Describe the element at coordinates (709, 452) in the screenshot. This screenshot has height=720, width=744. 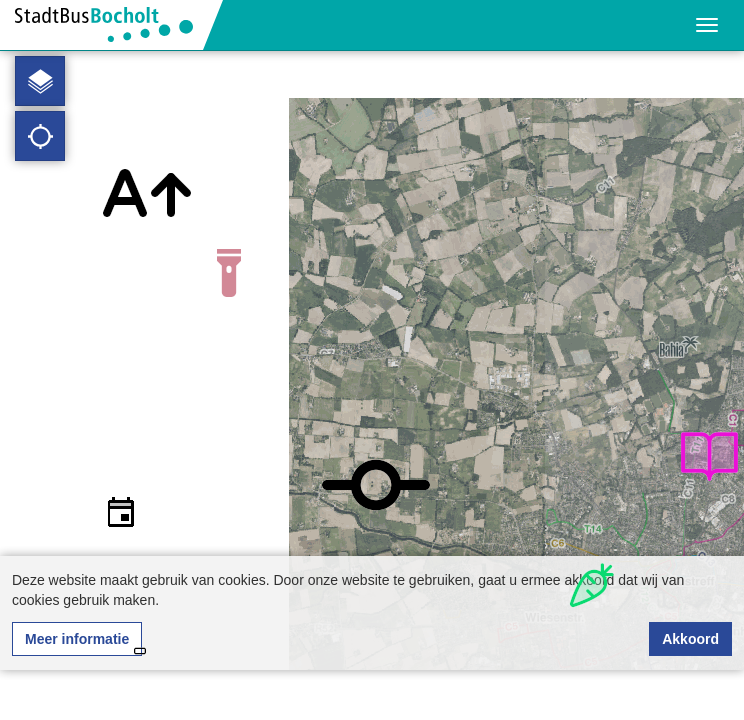
I see `open reading mode or e-book viewer` at that location.